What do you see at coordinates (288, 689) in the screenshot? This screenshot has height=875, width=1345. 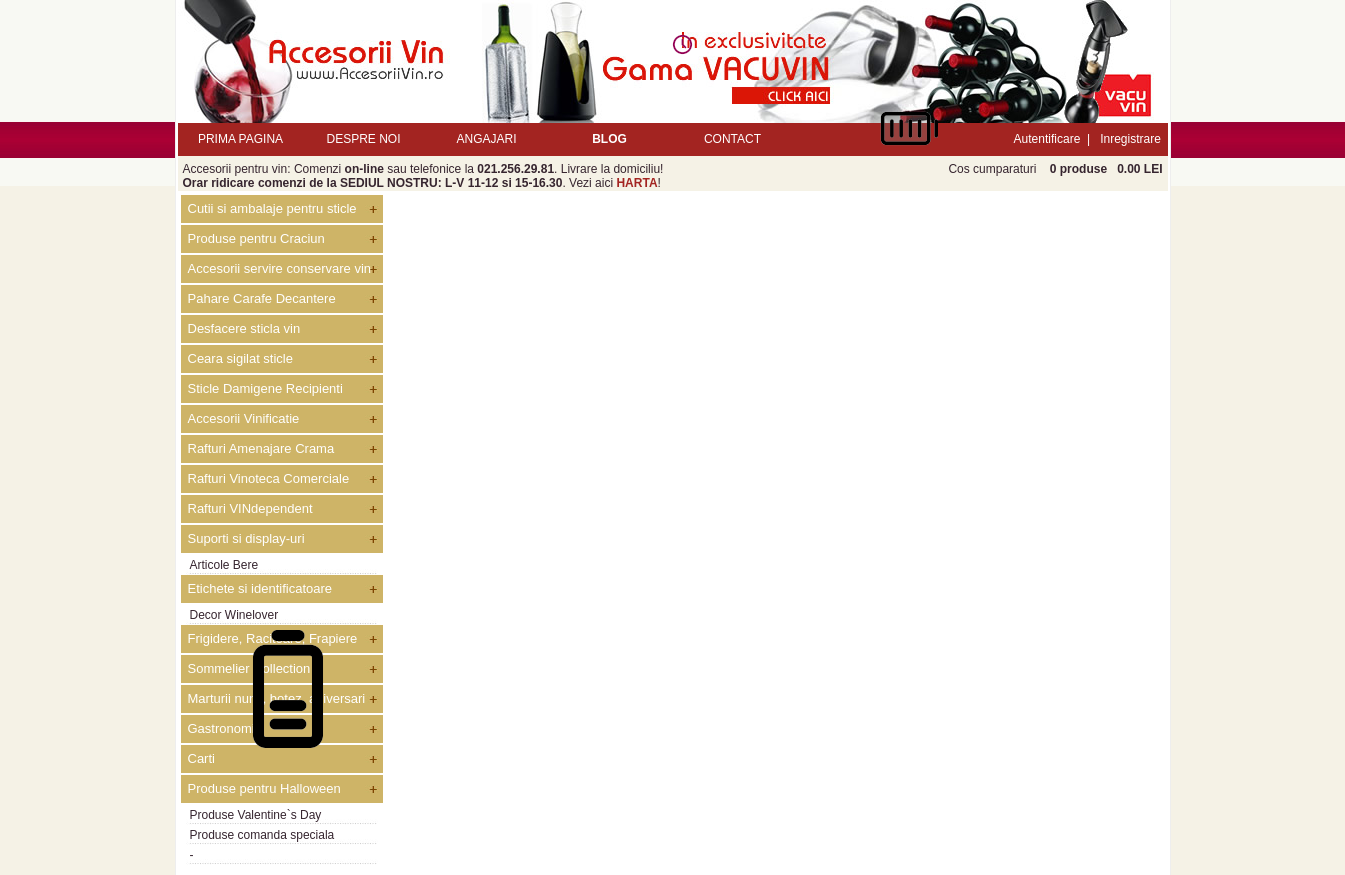 I see `indicates medium battery level` at bounding box center [288, 689].